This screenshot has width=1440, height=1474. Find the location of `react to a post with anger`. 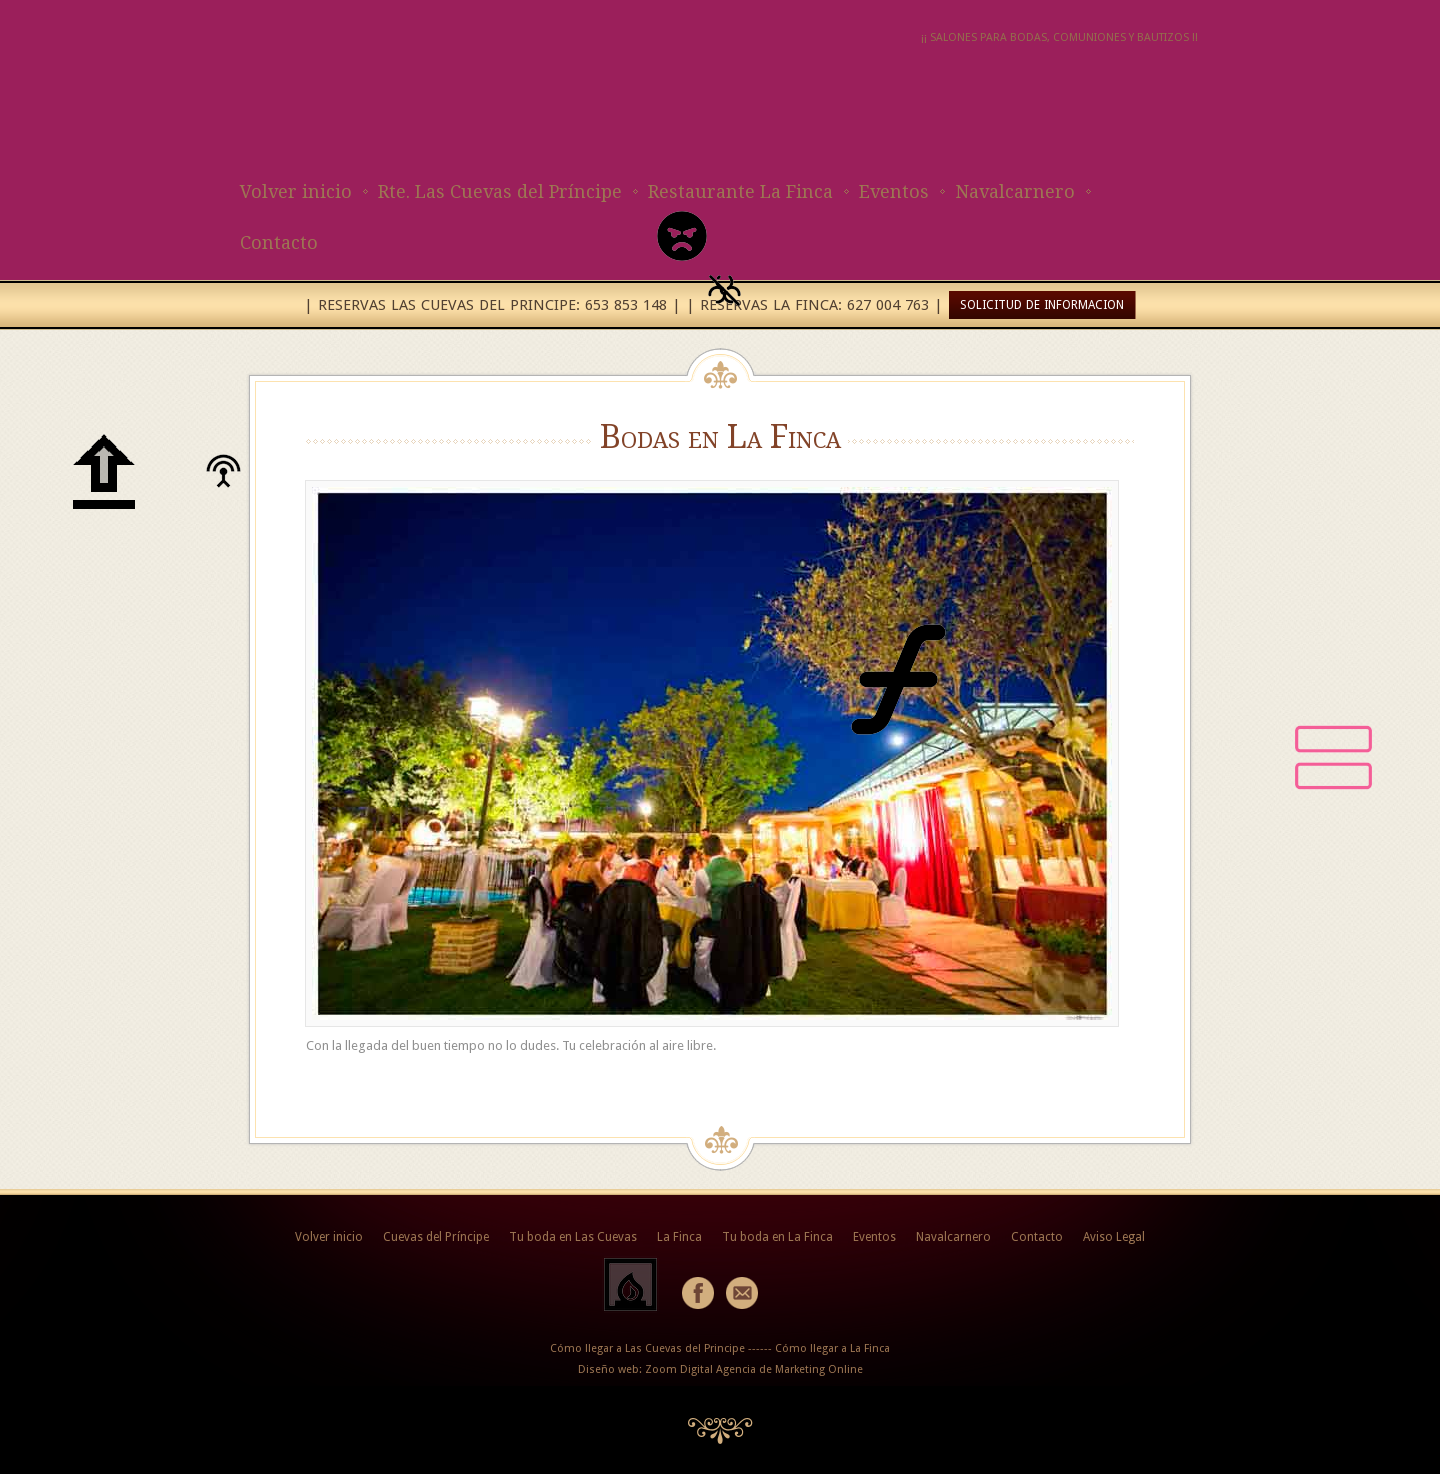

react to a post with anger is located at coordinates (682, 236).